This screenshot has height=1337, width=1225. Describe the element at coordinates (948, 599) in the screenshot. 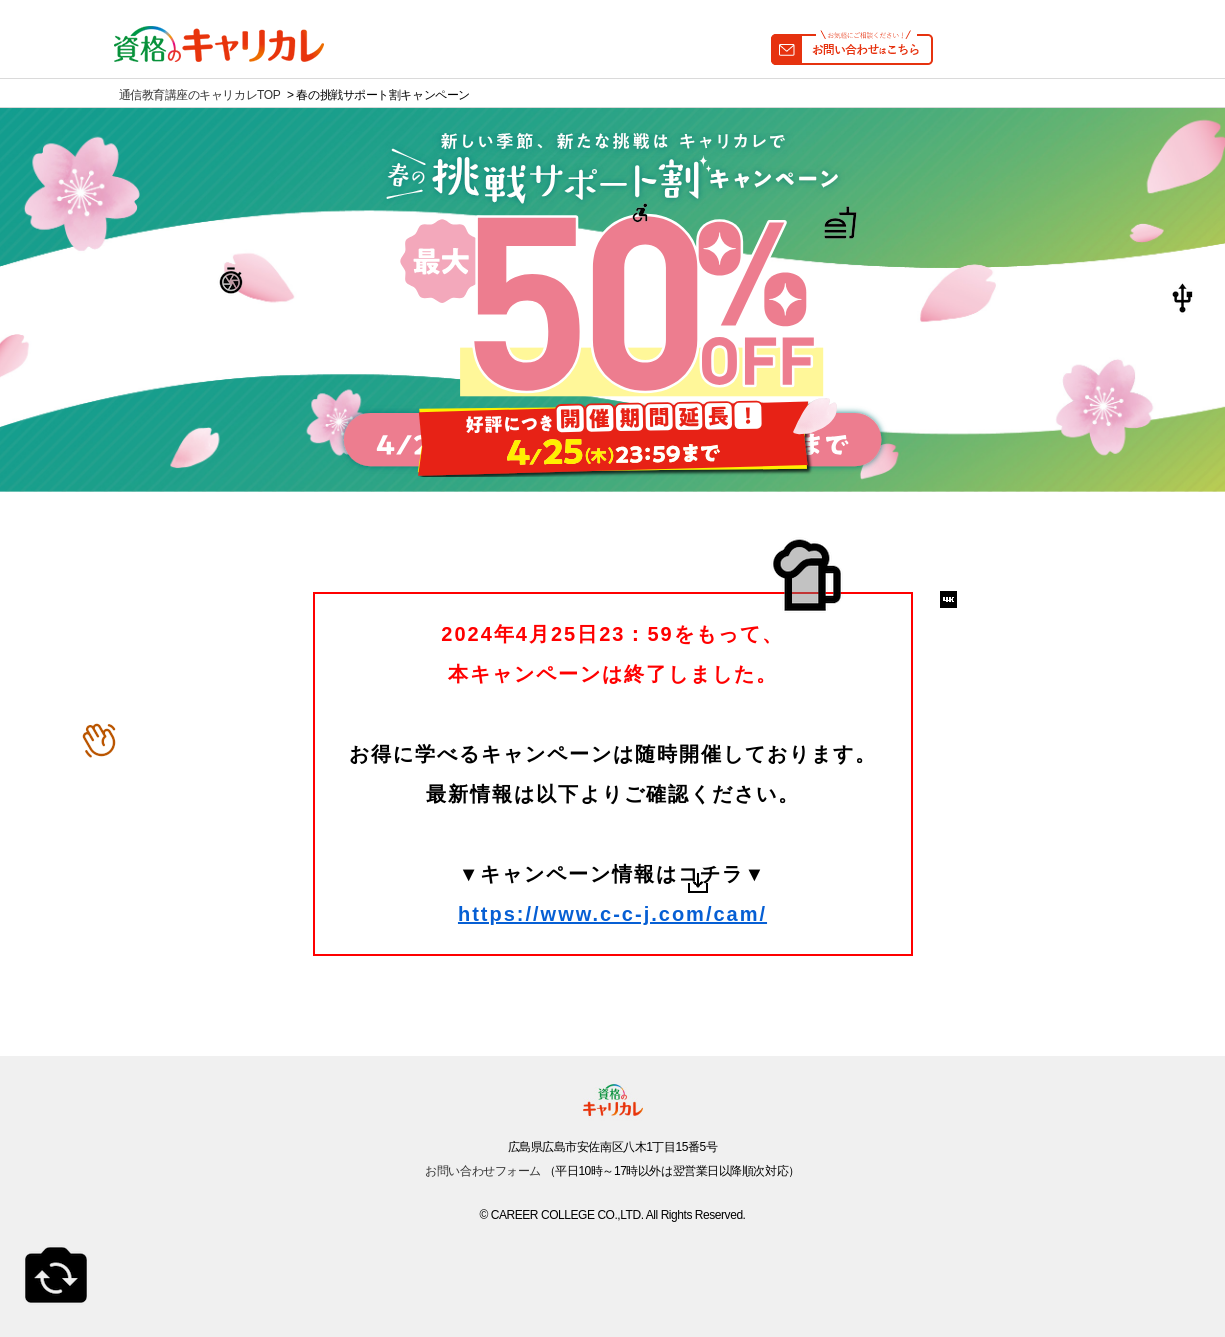

I see `indicates 4K resolution video quality` at that location.